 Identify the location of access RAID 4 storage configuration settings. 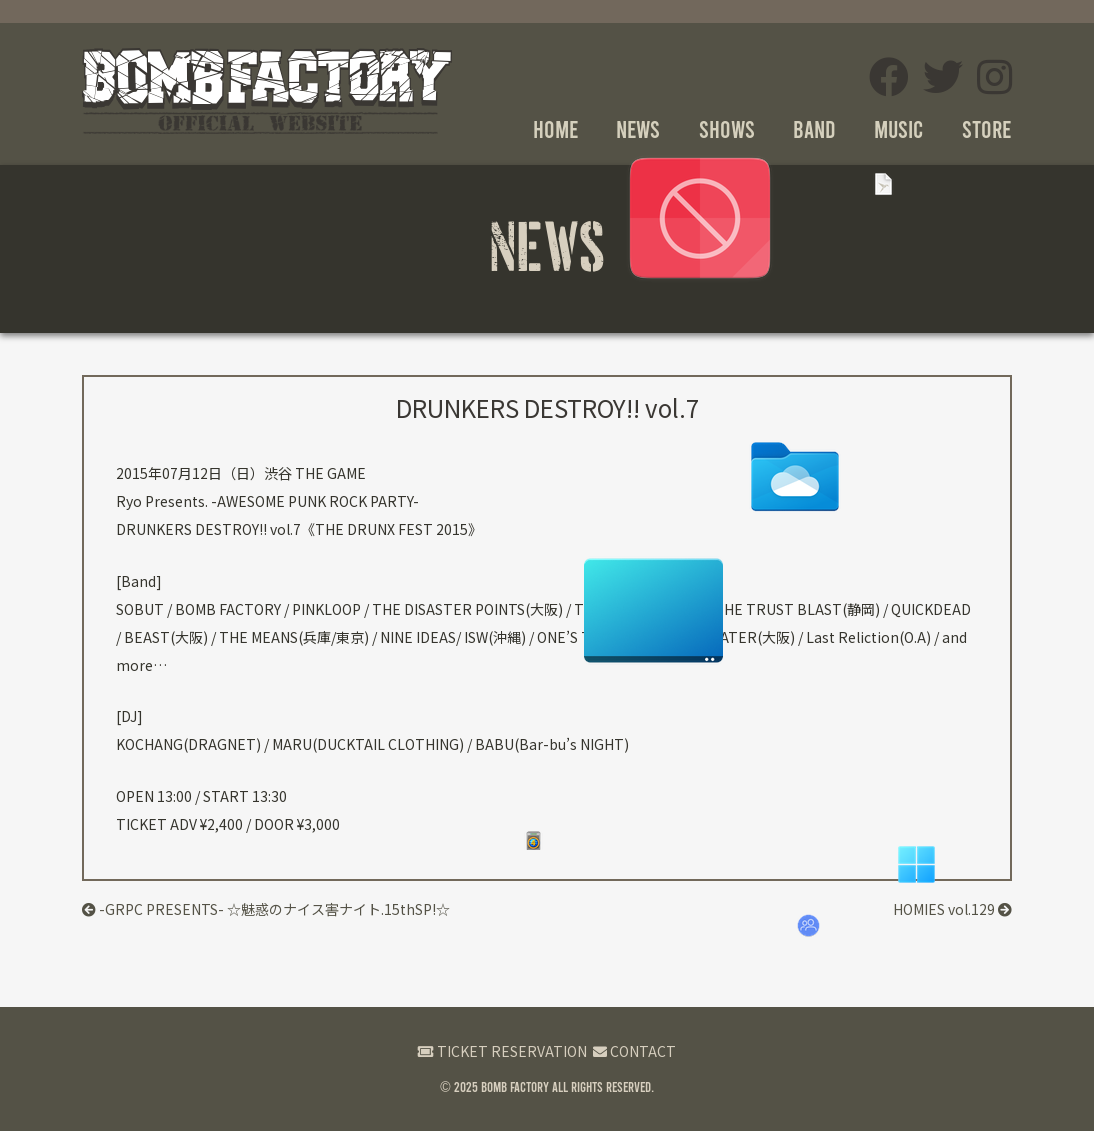
(533, 840).